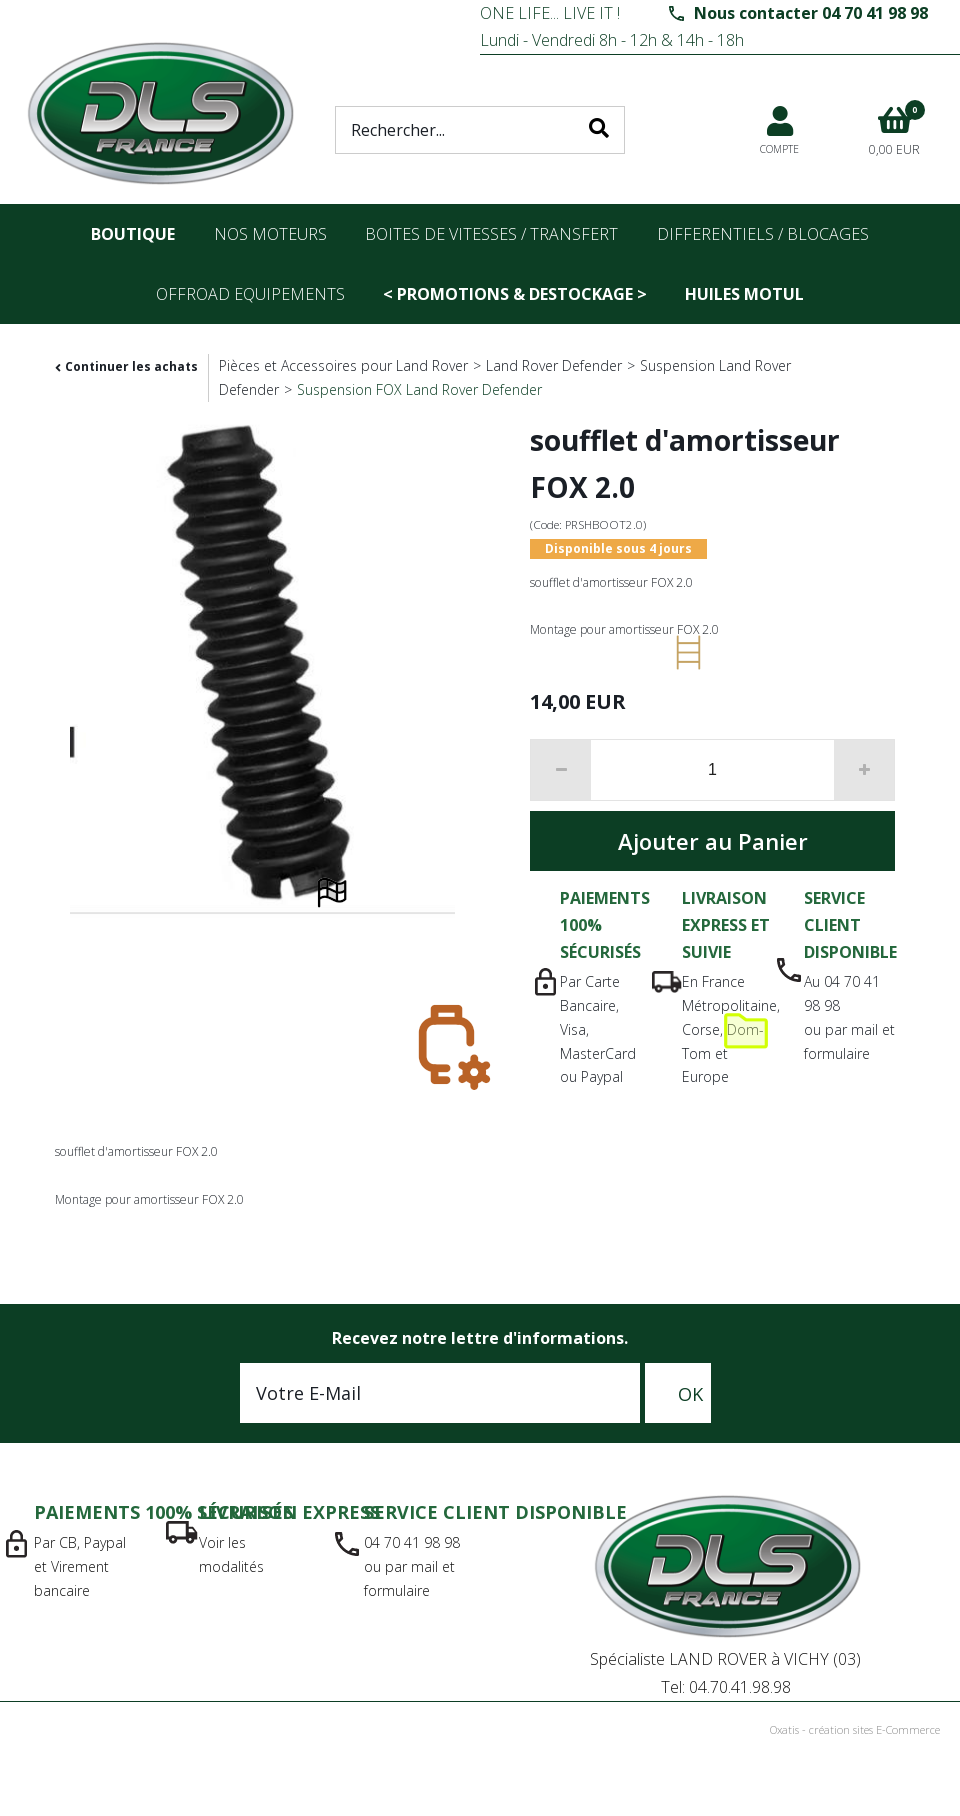  I want to click on access files and documents, so click(746, 1030).